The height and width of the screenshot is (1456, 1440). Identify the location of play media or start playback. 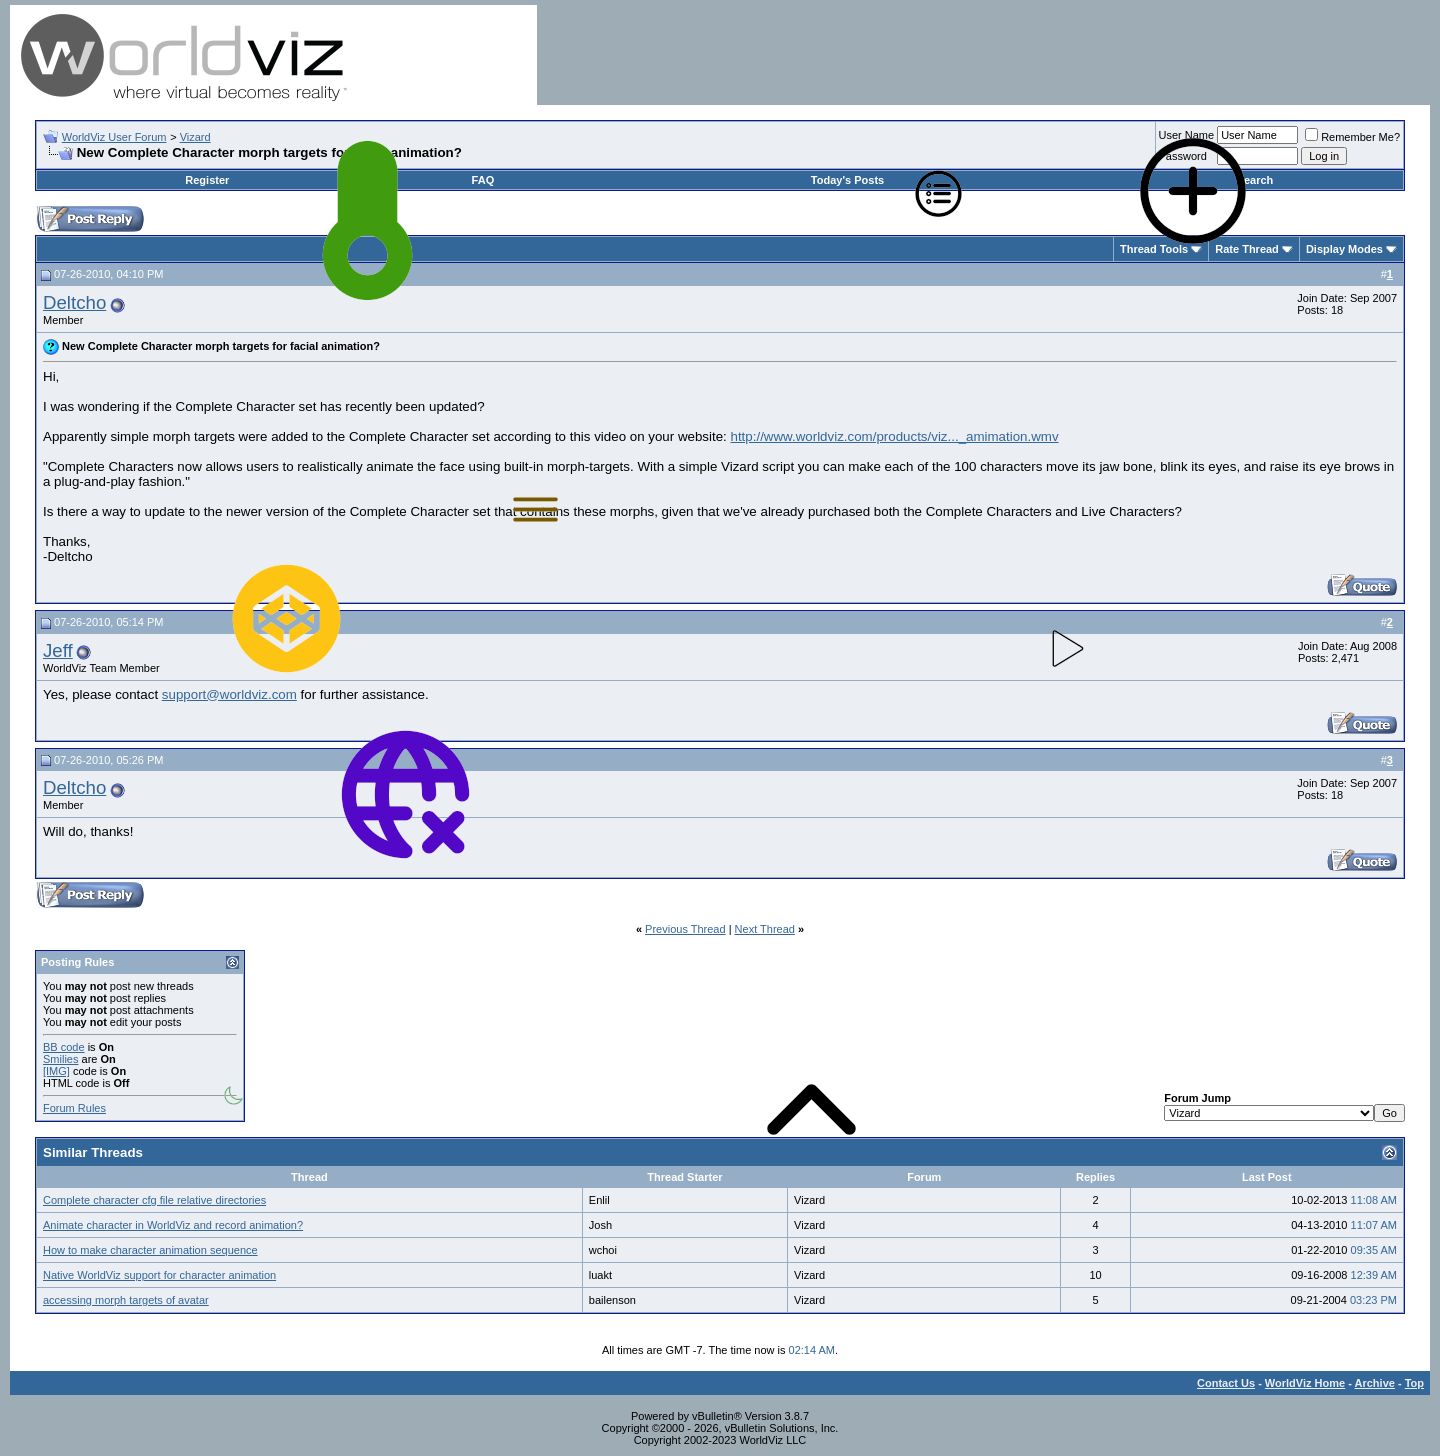
(1063, 648).